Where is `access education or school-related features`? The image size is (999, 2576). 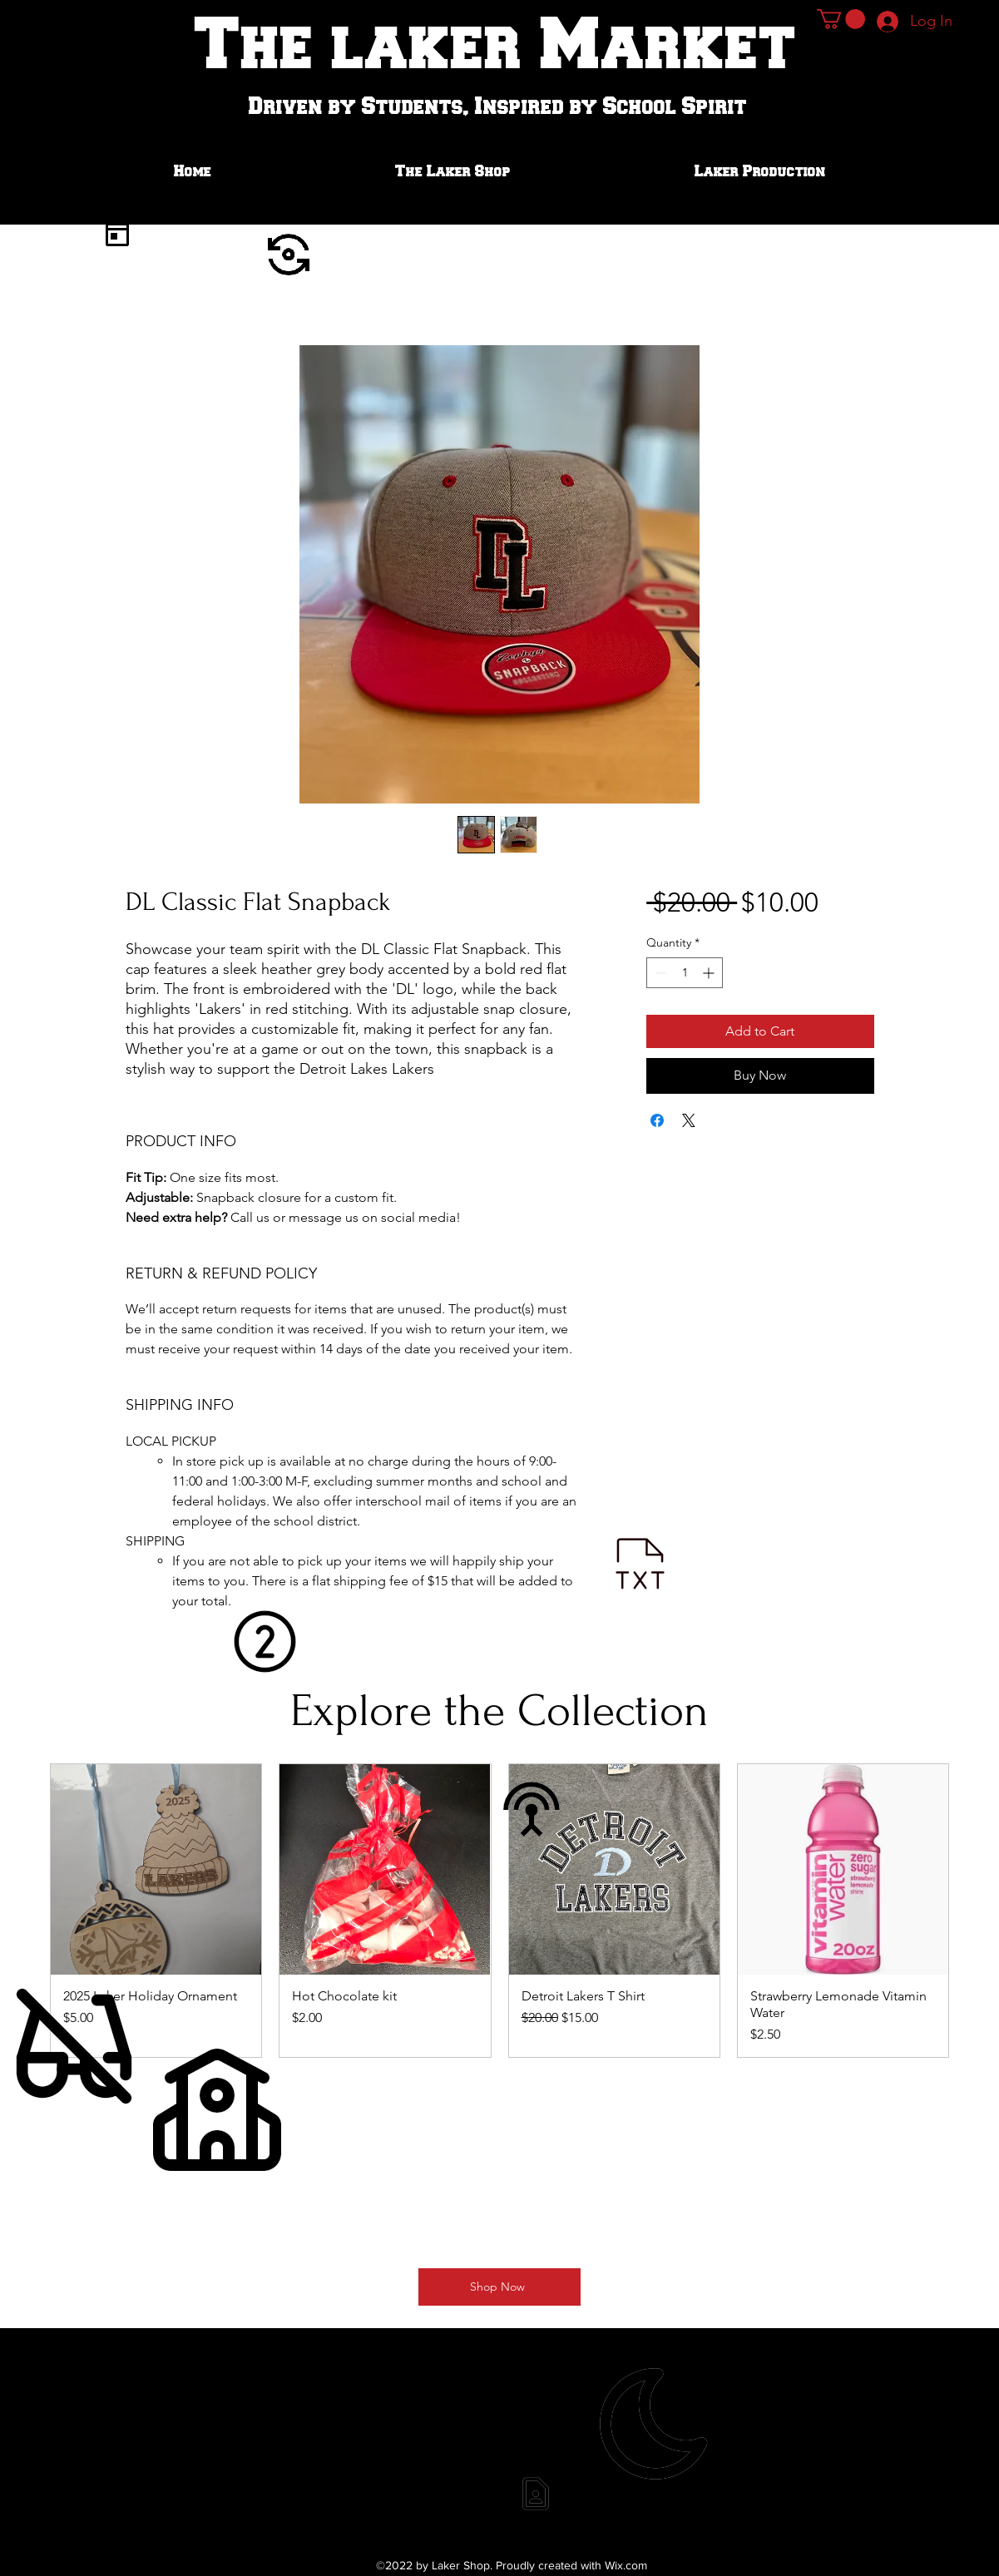
access education or school-related features is located at coordinates (217, 2113).